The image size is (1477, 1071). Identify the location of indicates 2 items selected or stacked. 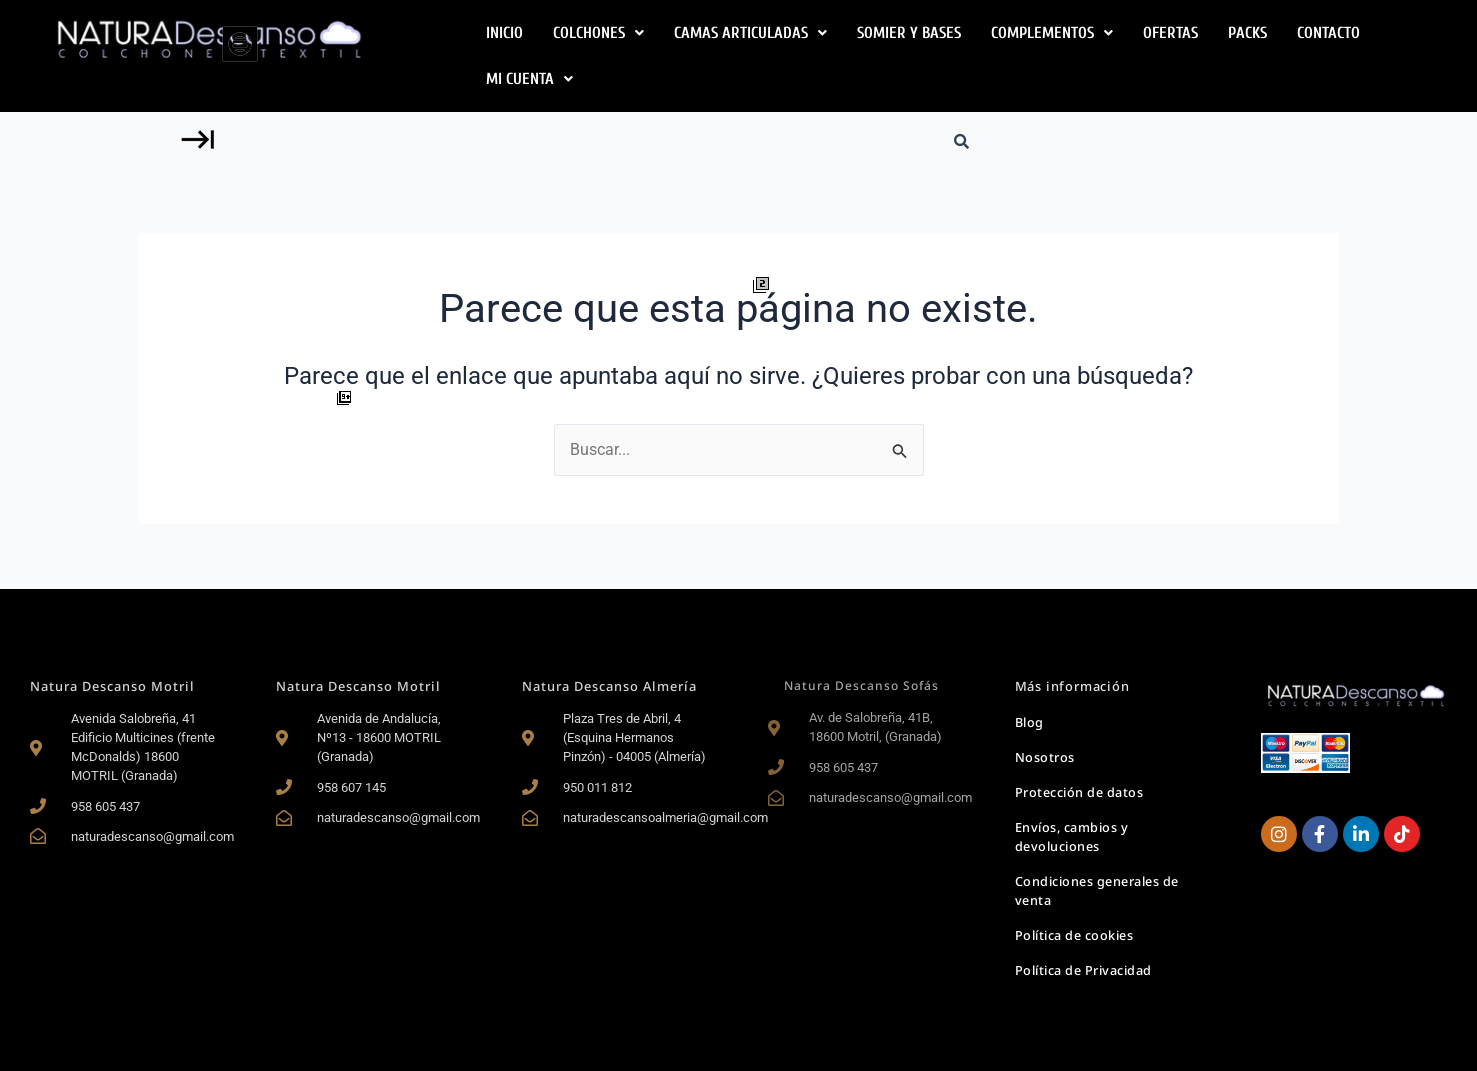
(761, 285).